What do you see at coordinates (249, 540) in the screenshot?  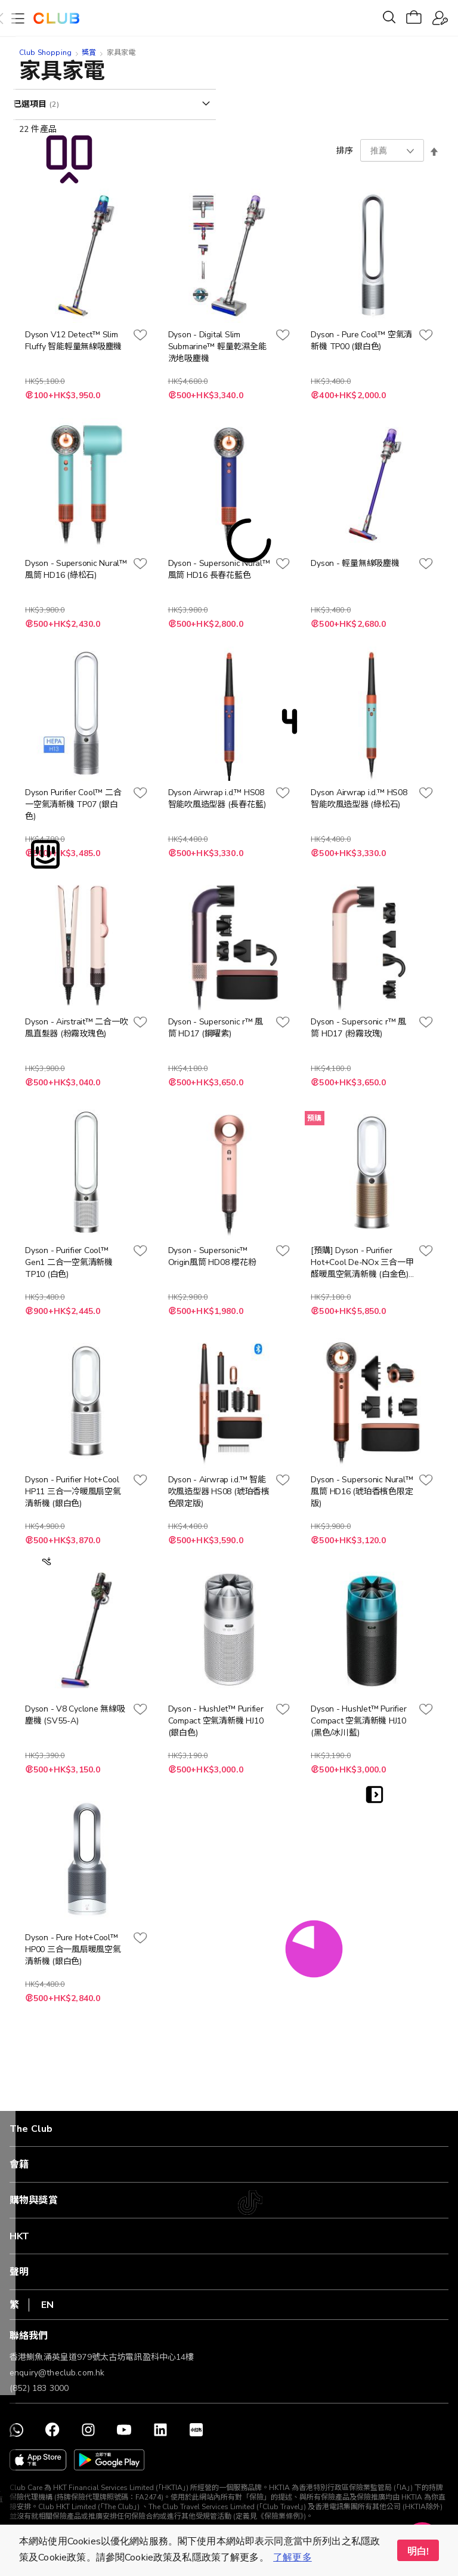 I see `loading content in progress` at bounding box center [249, 540].